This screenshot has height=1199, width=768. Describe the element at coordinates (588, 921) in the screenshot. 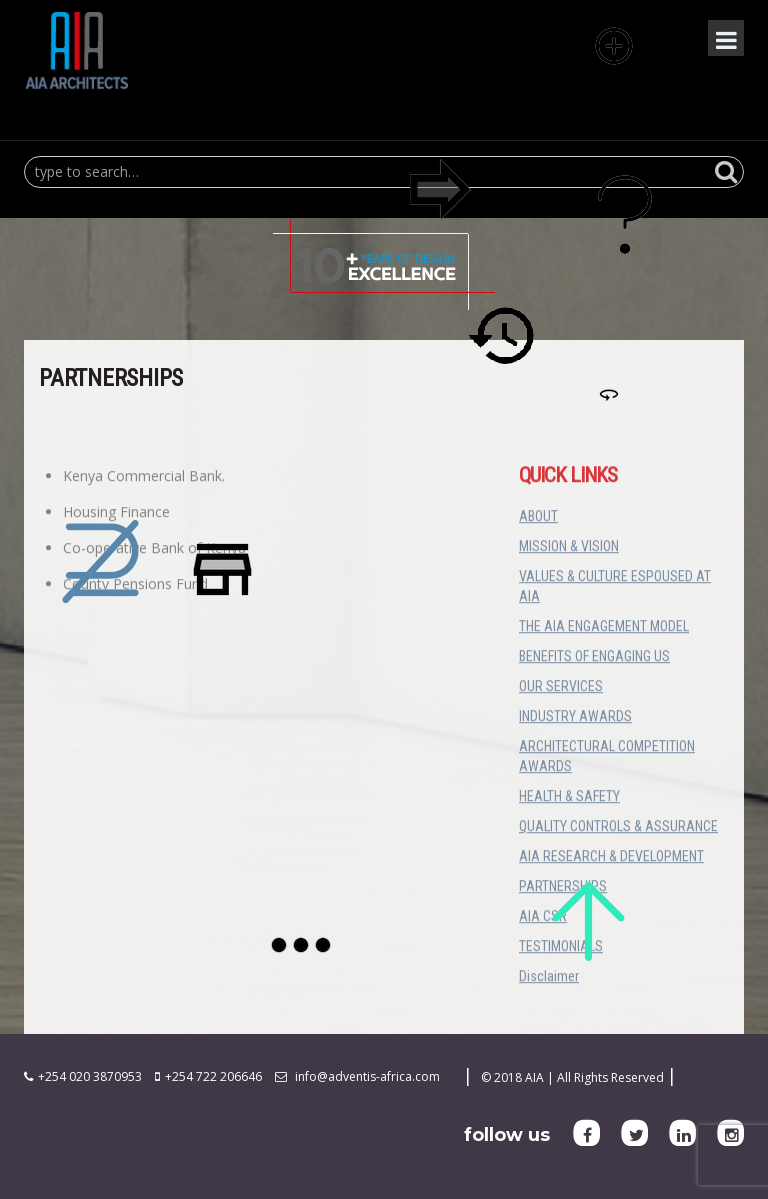

I see `move item up in a list` at that location.